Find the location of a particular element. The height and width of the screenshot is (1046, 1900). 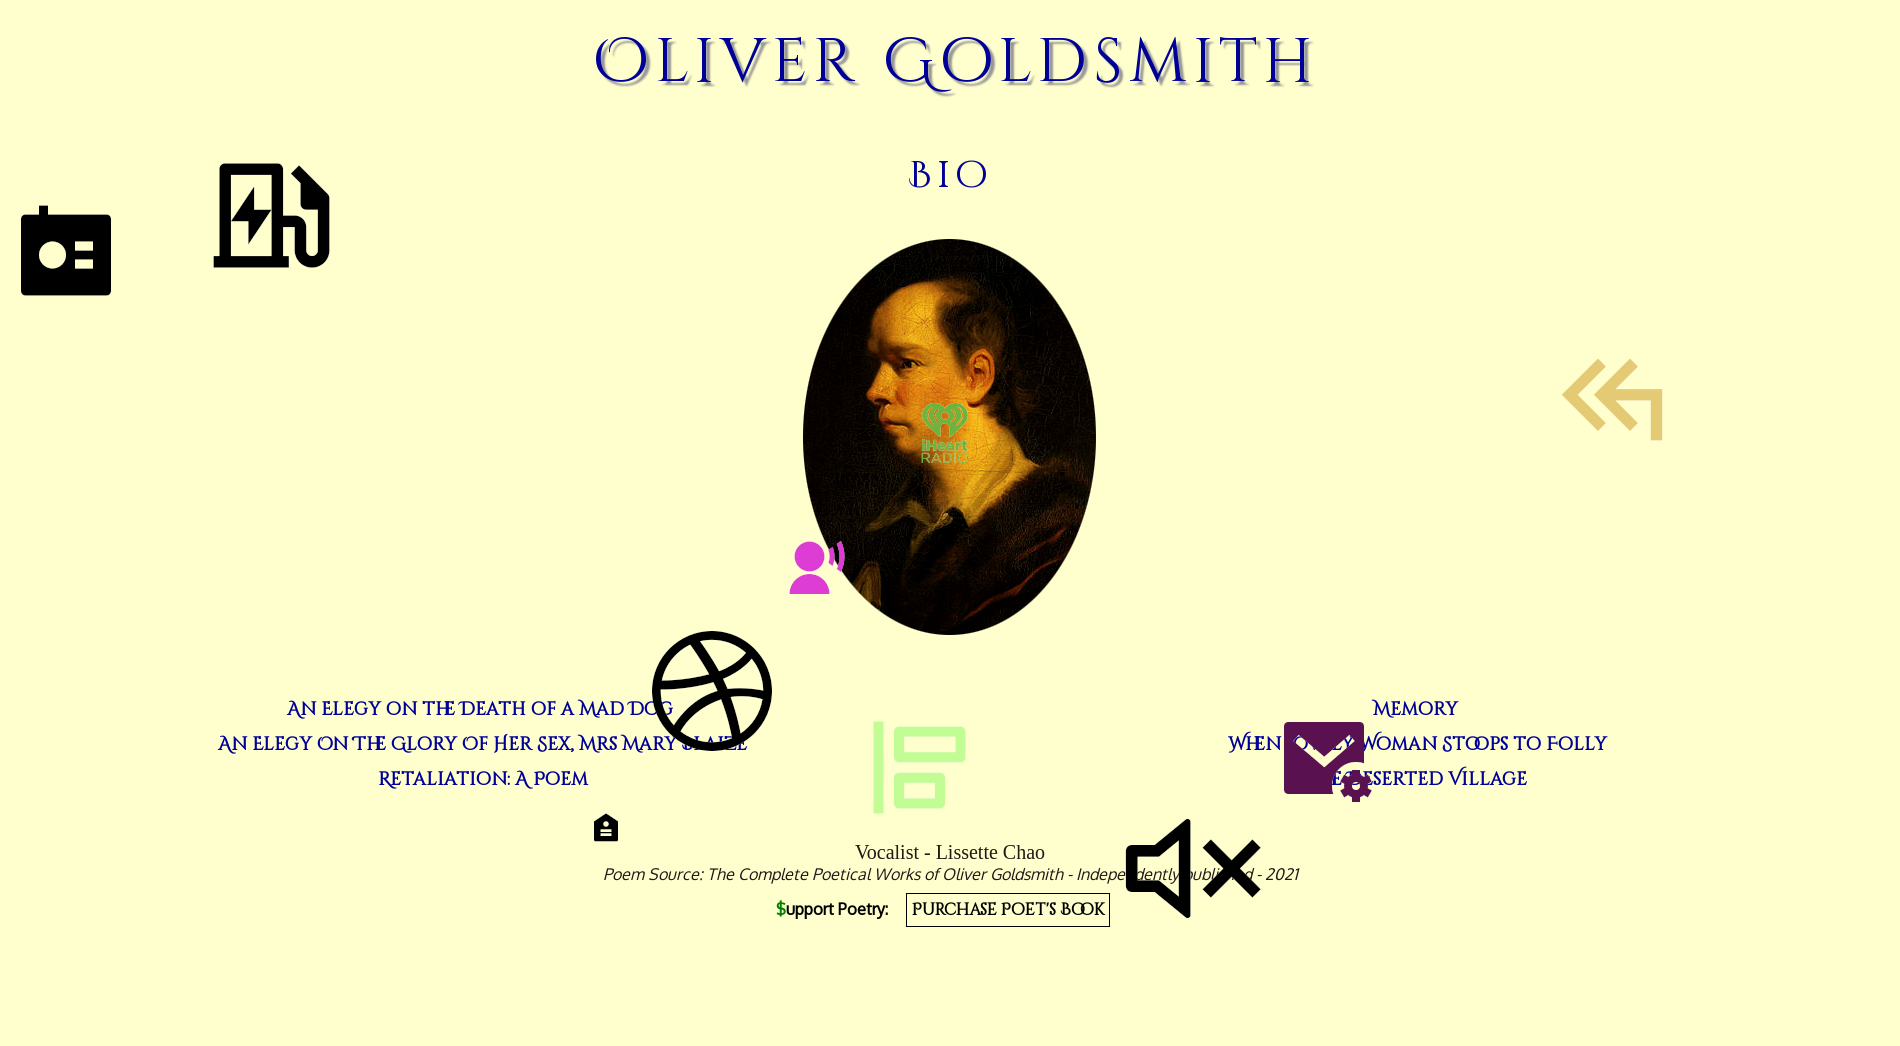

access radio or audio streaming is located at coordinates (66, 255).